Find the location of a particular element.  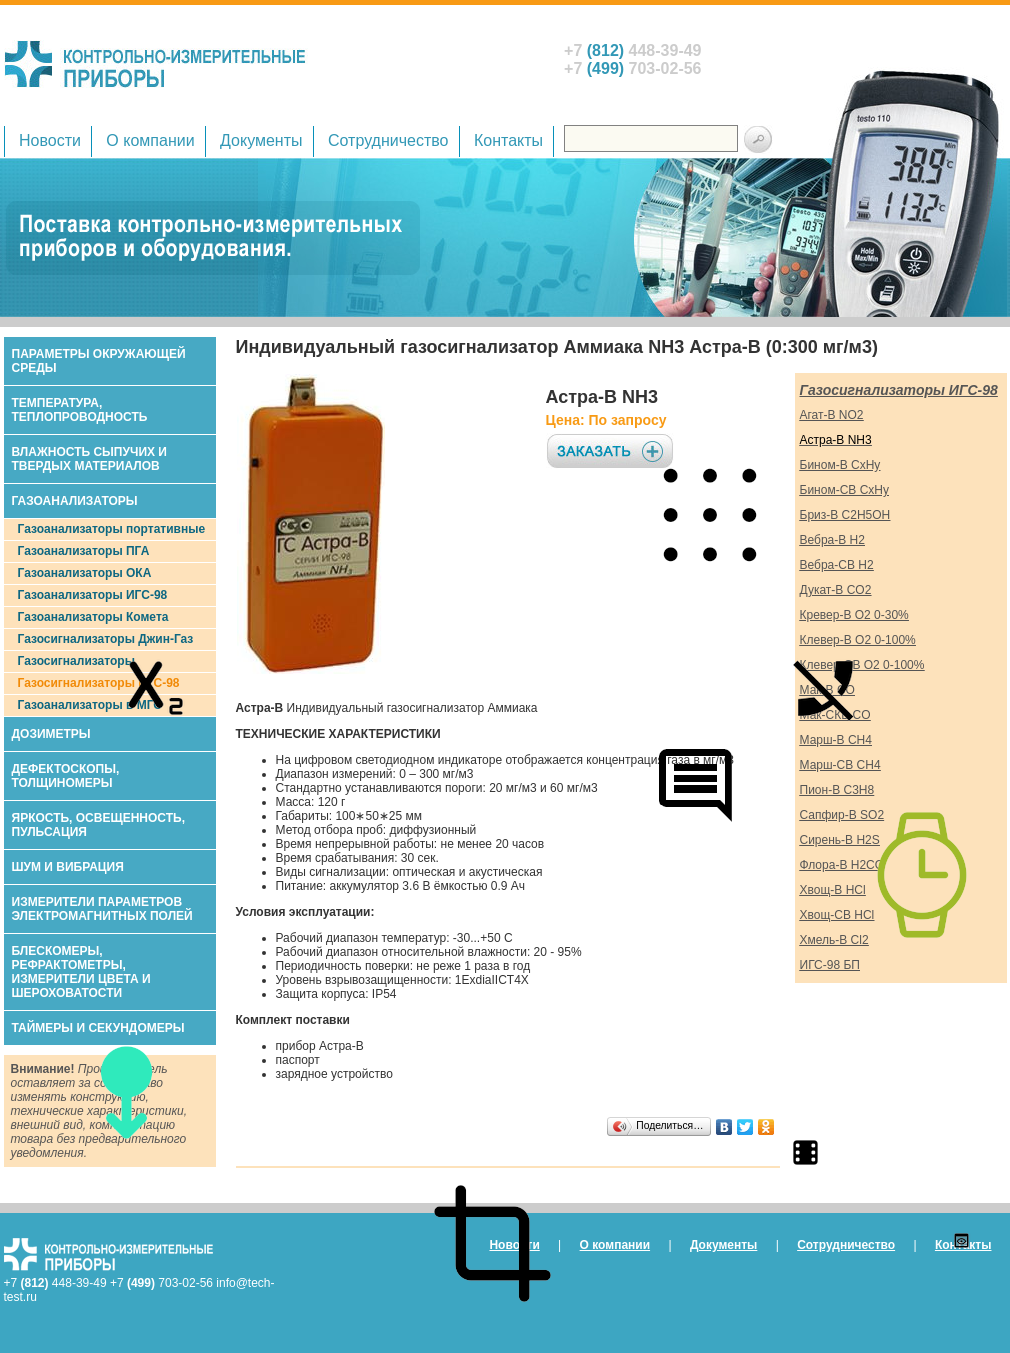

phone calls are disabled or unavailable is located at coordinates (825, 688).